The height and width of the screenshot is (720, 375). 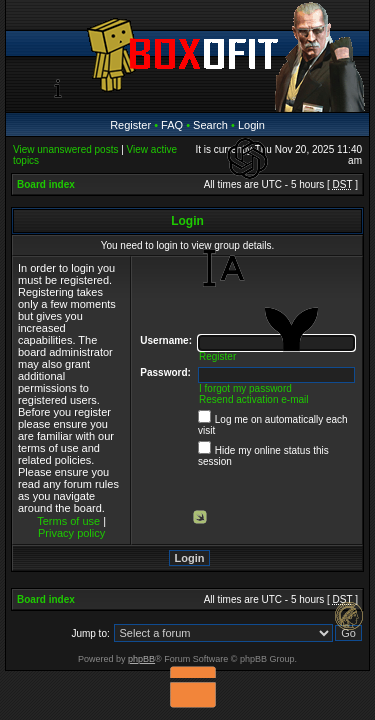 I want to click on max planck society official logo, so click(x=349, y=616).